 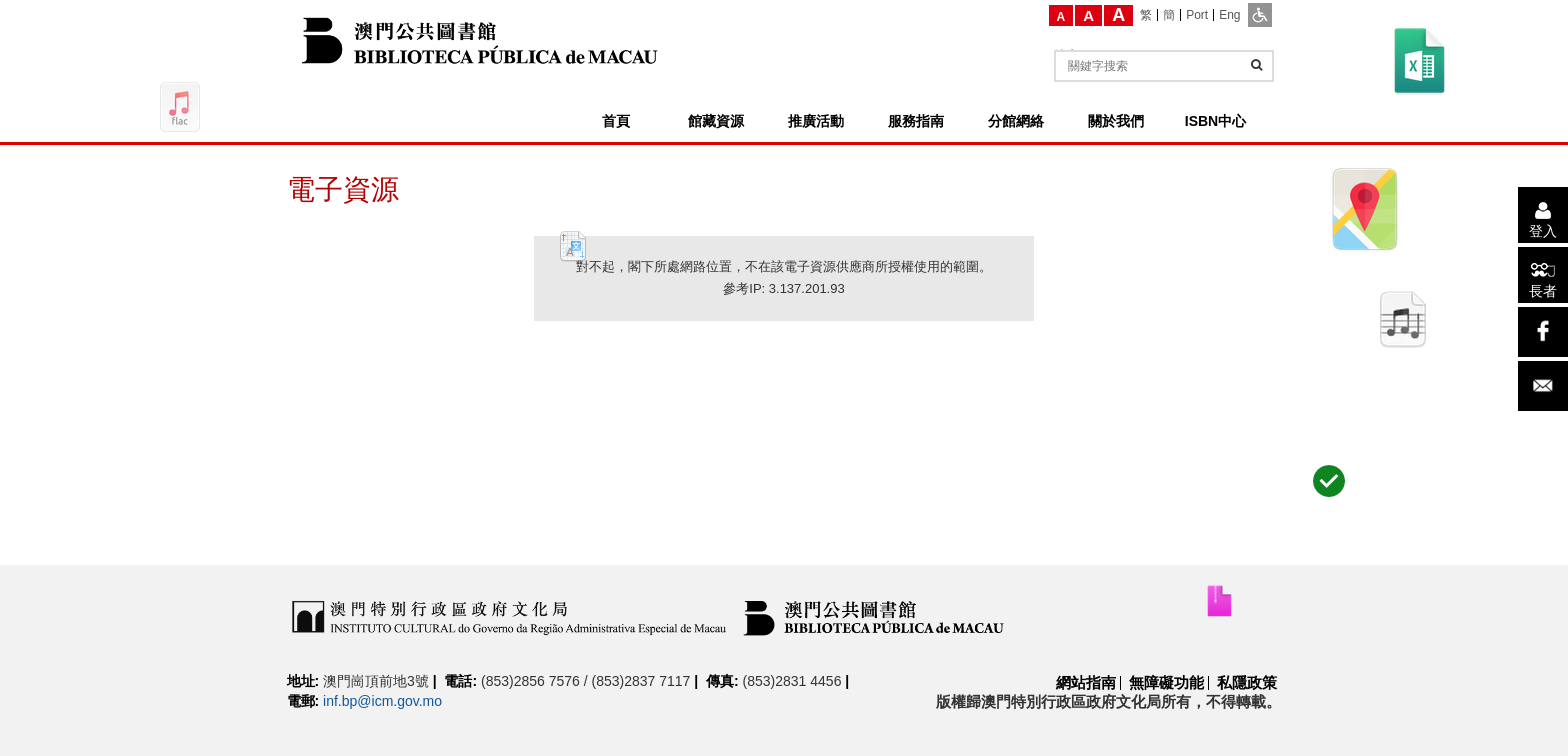 What do you see at coordinates (1329, 481) in the screenshot?
I see `apply email filters to your mailbox` at bounding box center [1329, 481].